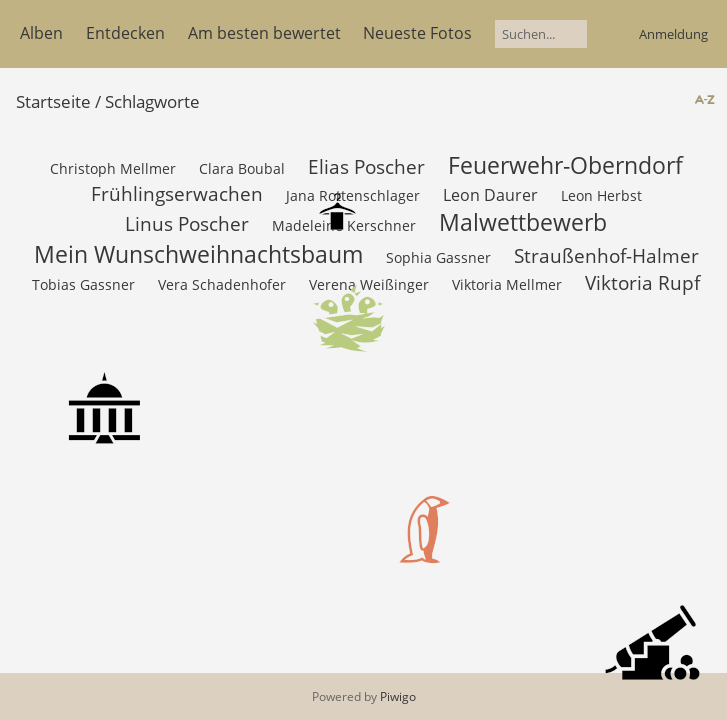 The height and width of the screenshot is (720, 727). I want to click on fire cannon in pirate-themed game, so click(652, 642).